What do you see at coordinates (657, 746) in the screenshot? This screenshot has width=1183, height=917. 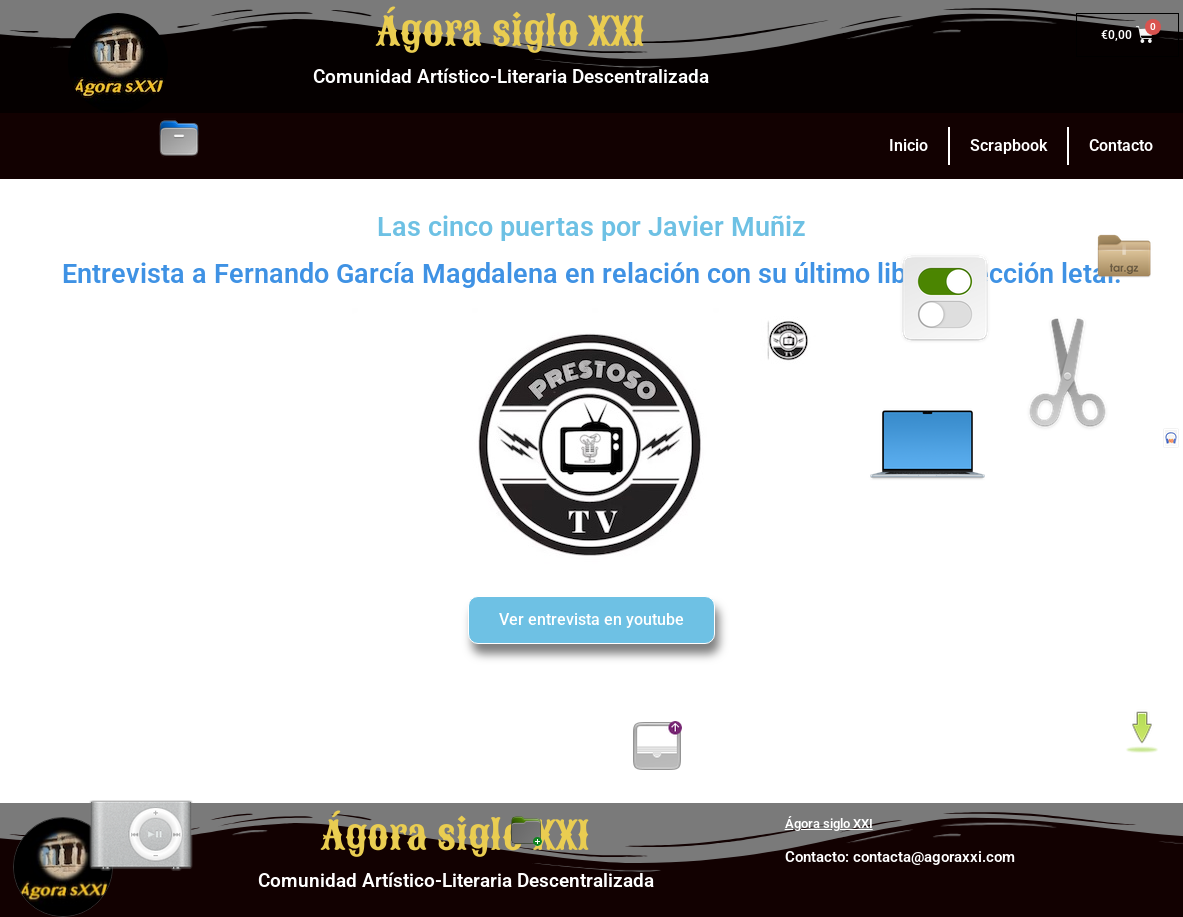 I see `view outgoing mail queue` at bounding box center [657, 746].